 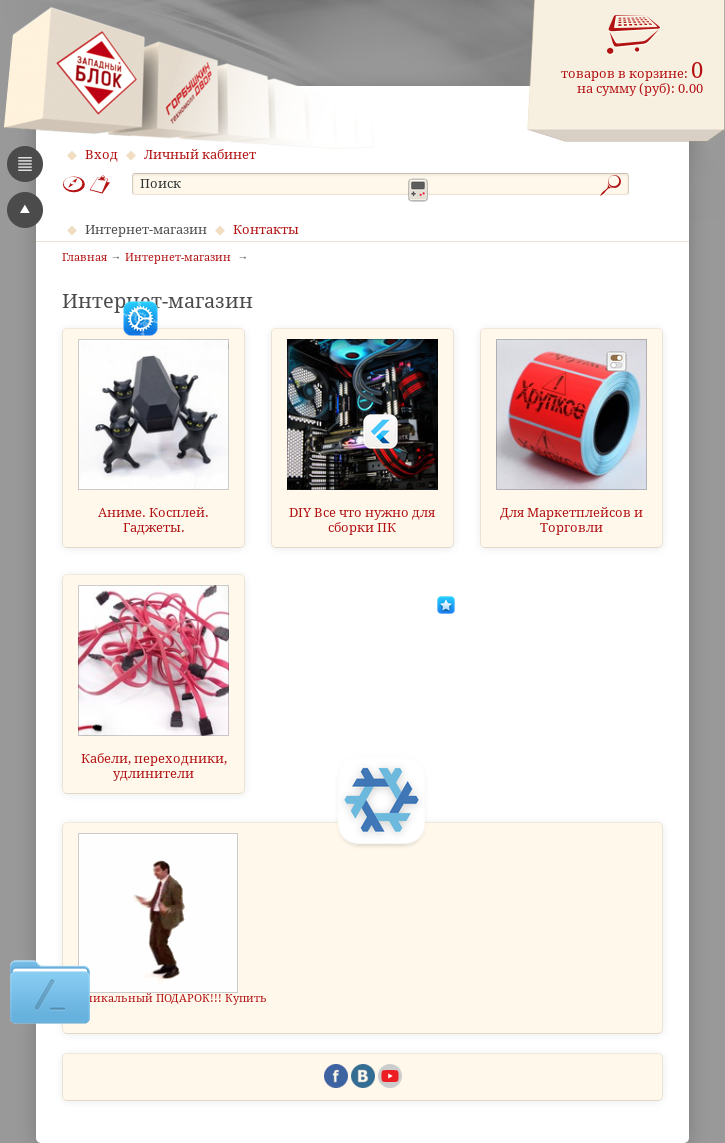 I want to click on open nixos configuration or settings, so click(x=381, y=800).